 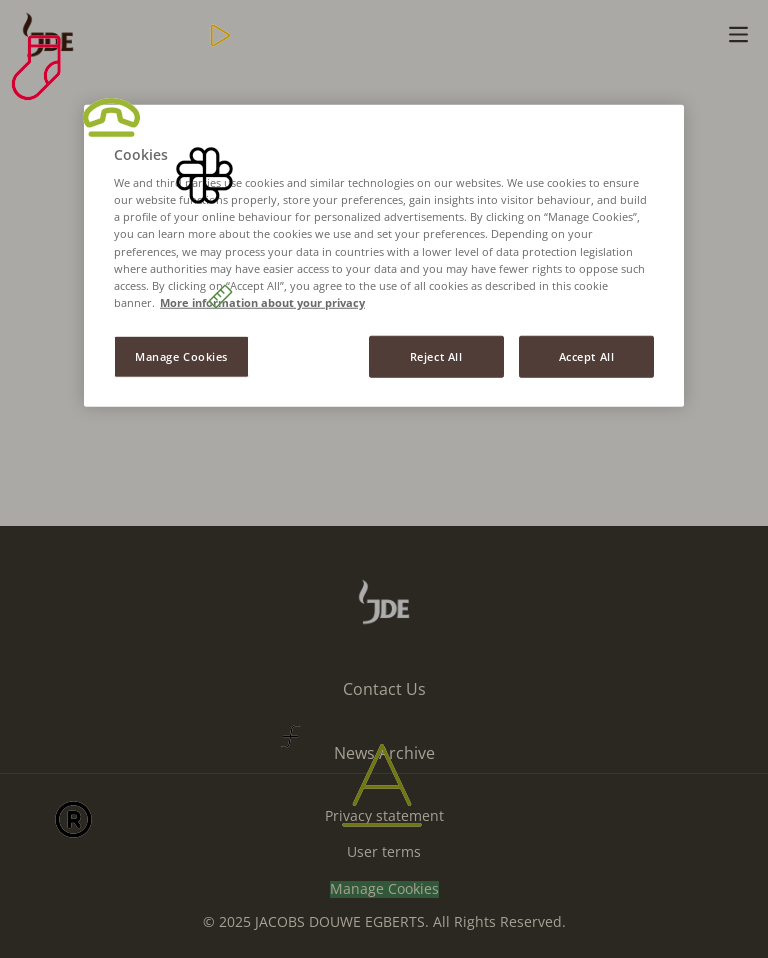 What do you see at coordinates (290, 736) in the screenshot?
I see `access mathematical functions or formulas` at bounding box center [290, 736].